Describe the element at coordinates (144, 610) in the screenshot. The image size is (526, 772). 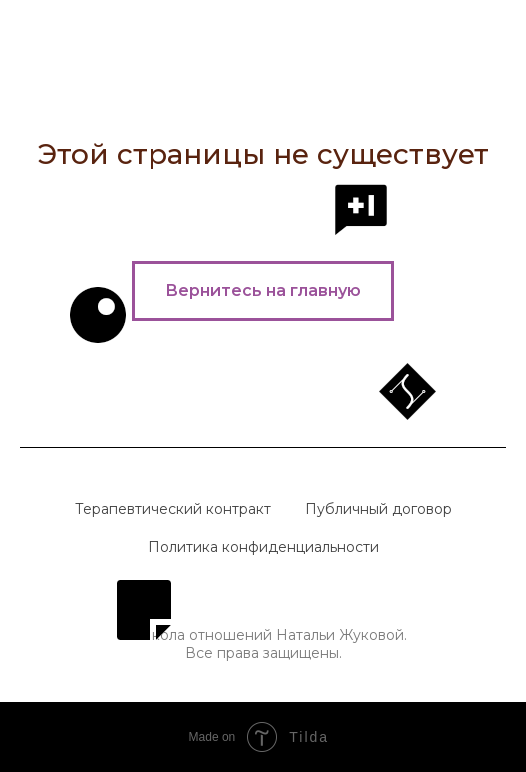
I see `view document or file` at that location.